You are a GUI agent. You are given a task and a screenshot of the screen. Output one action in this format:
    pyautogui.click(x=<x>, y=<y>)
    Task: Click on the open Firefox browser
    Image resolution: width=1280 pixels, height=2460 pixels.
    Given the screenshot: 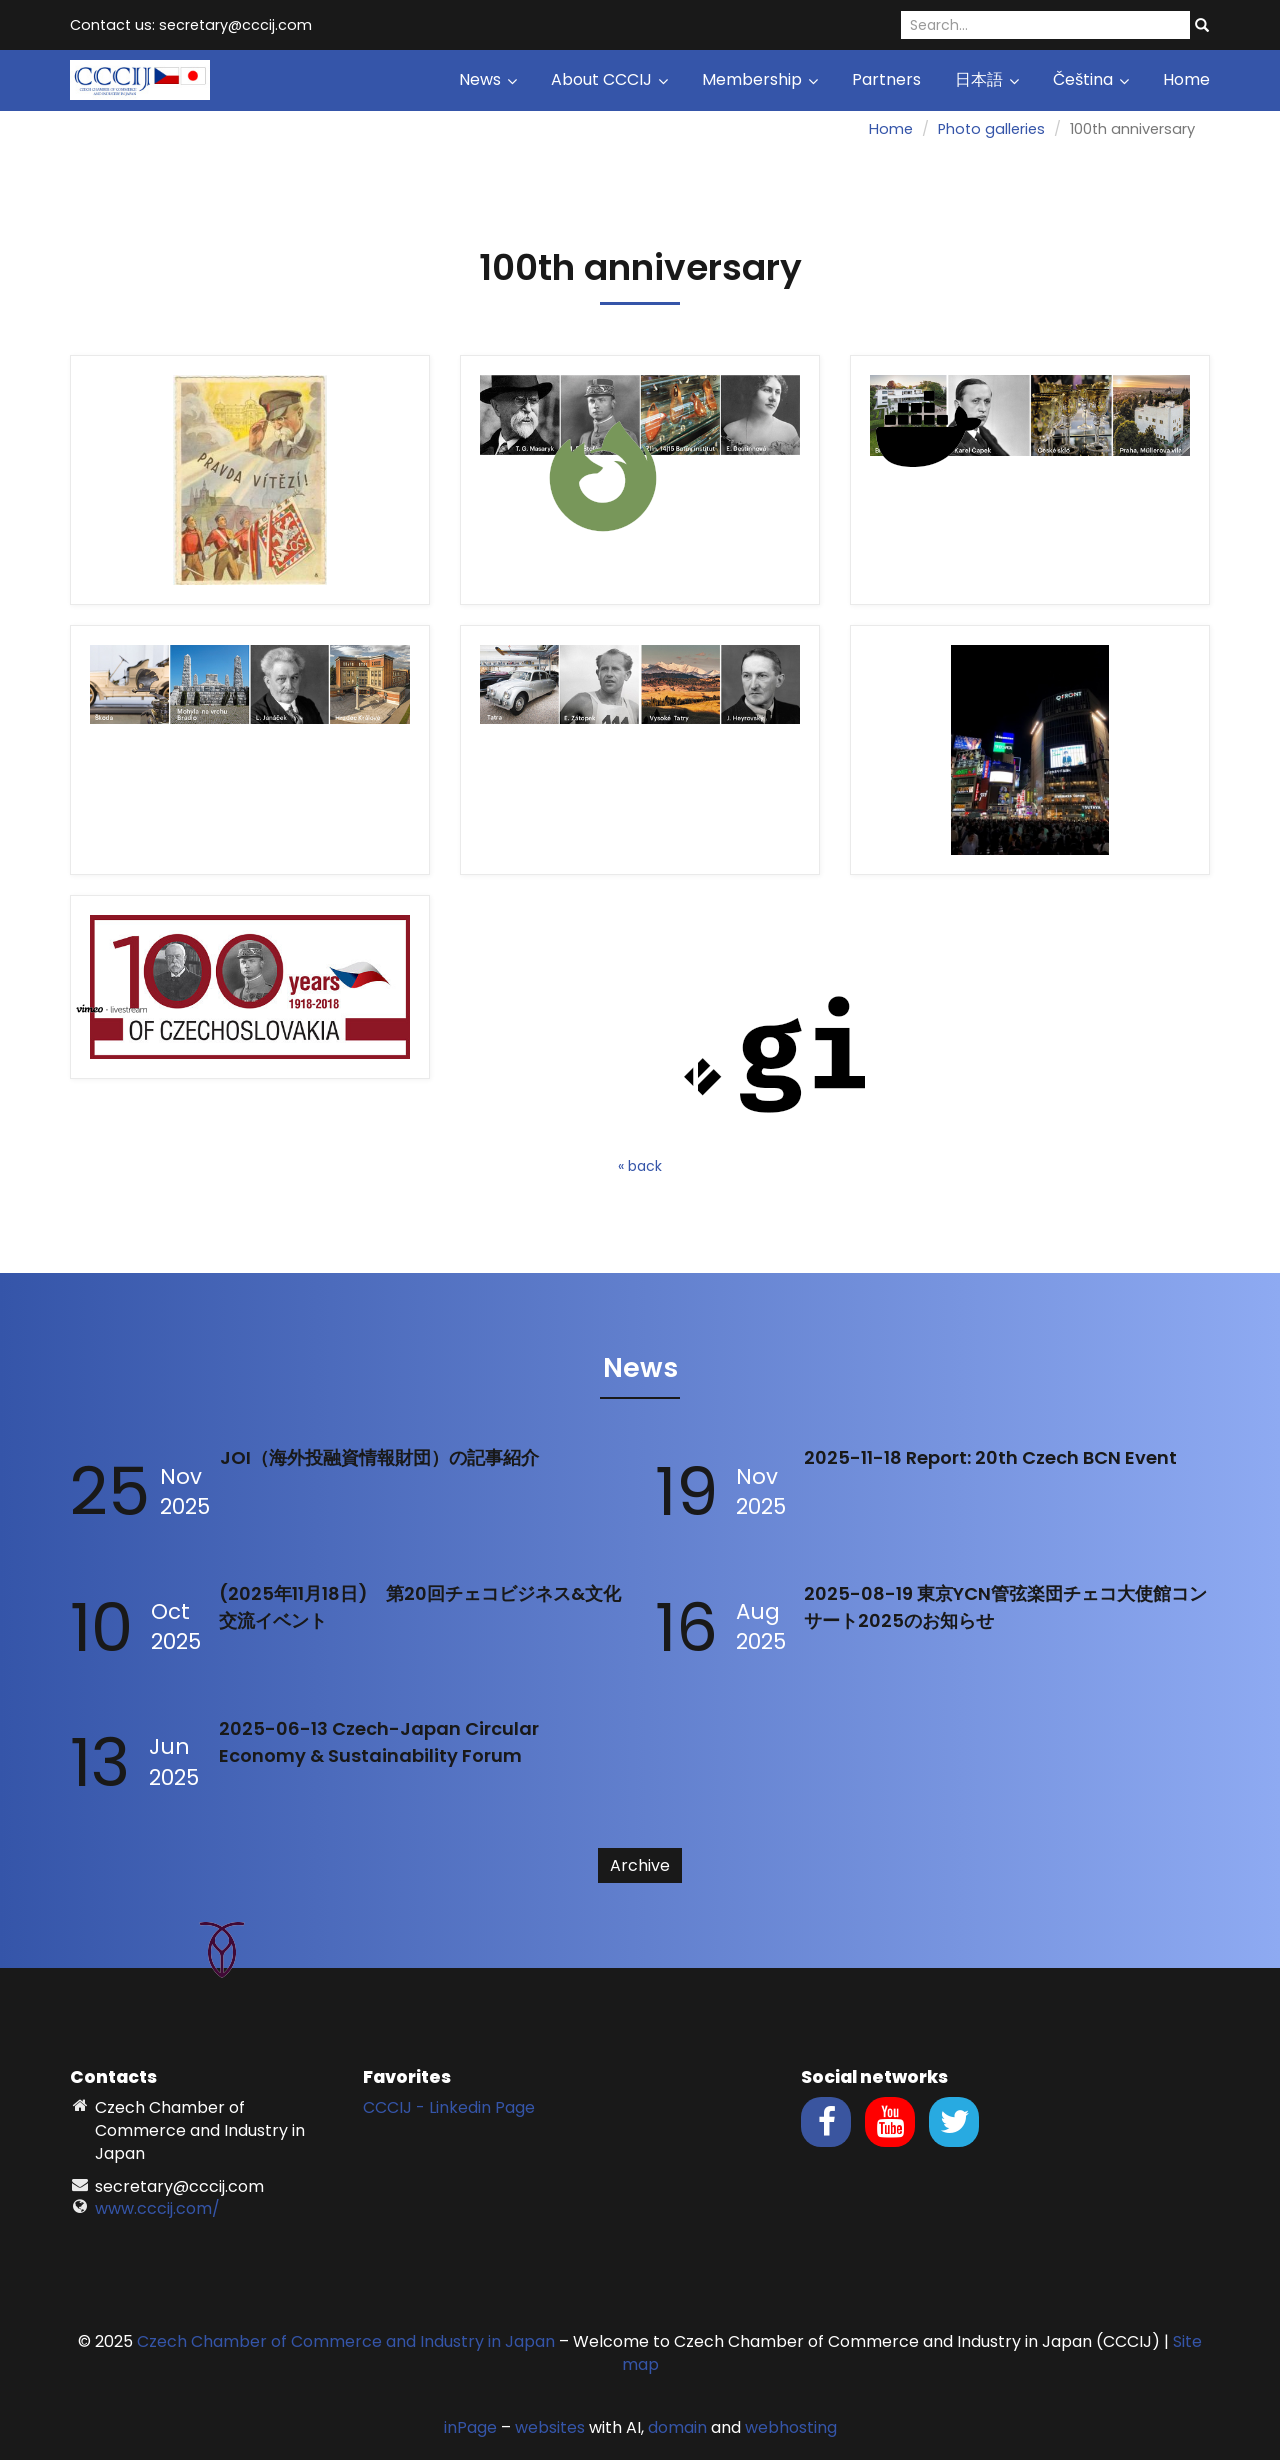 What is the action you would take?
    pyautogui.click(x=603, y=478)
    